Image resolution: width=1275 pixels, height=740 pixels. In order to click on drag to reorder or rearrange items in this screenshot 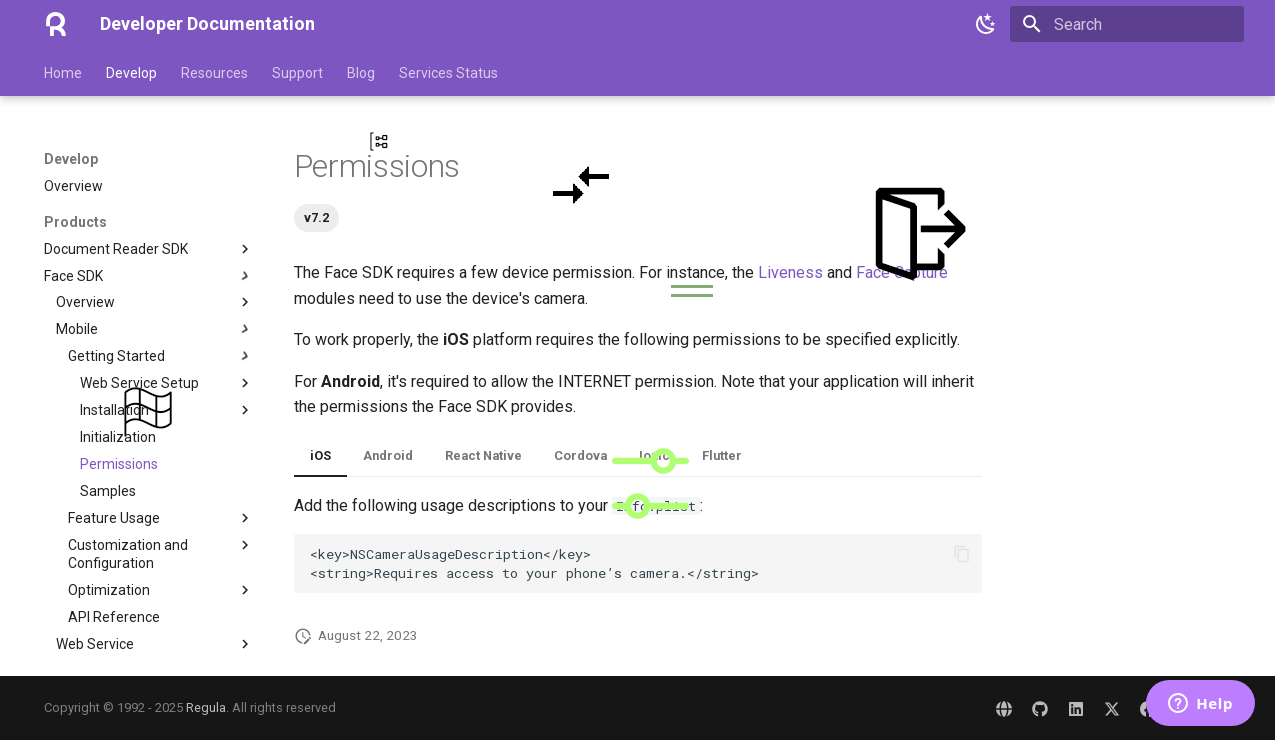, I will do `click(692, 291)`.